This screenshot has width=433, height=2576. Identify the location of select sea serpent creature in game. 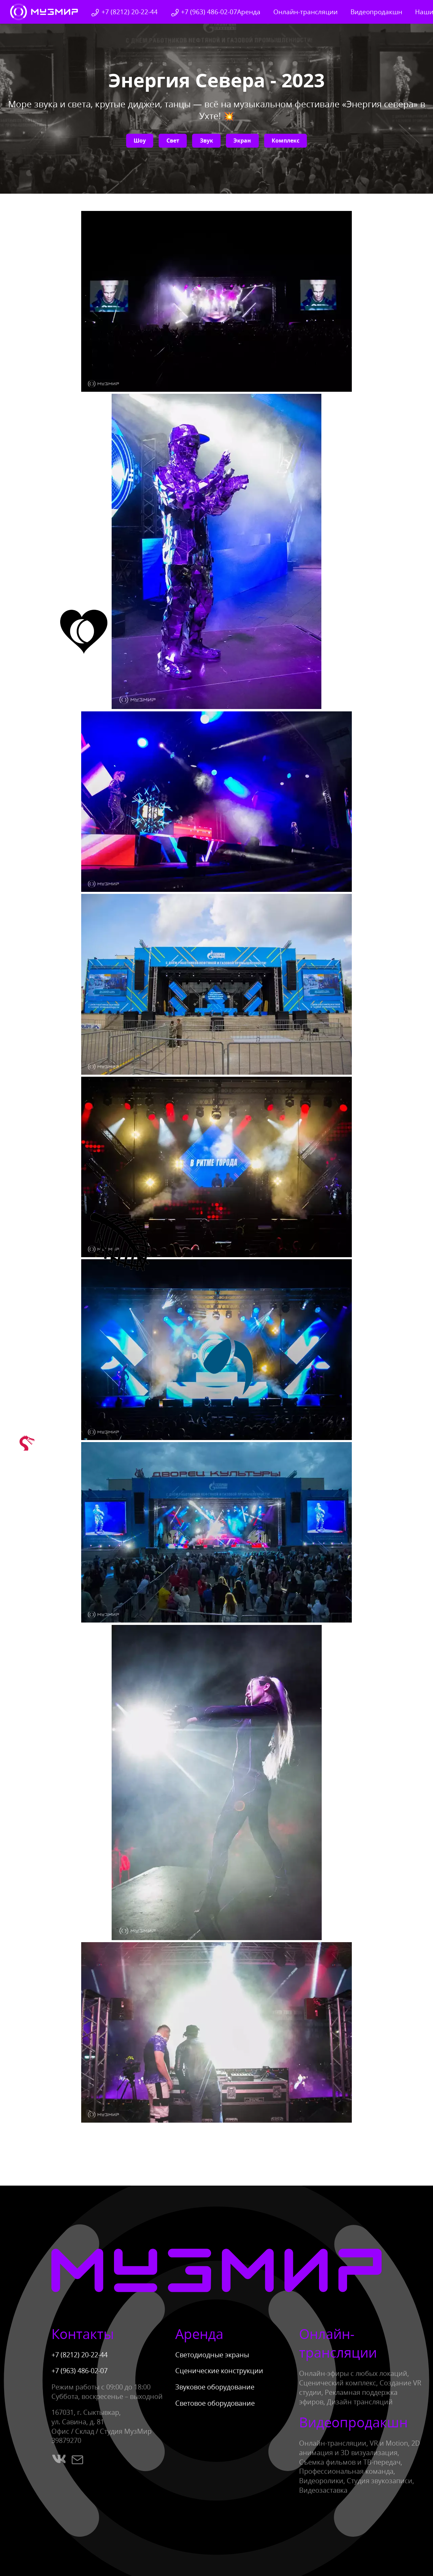
(27, 1443).